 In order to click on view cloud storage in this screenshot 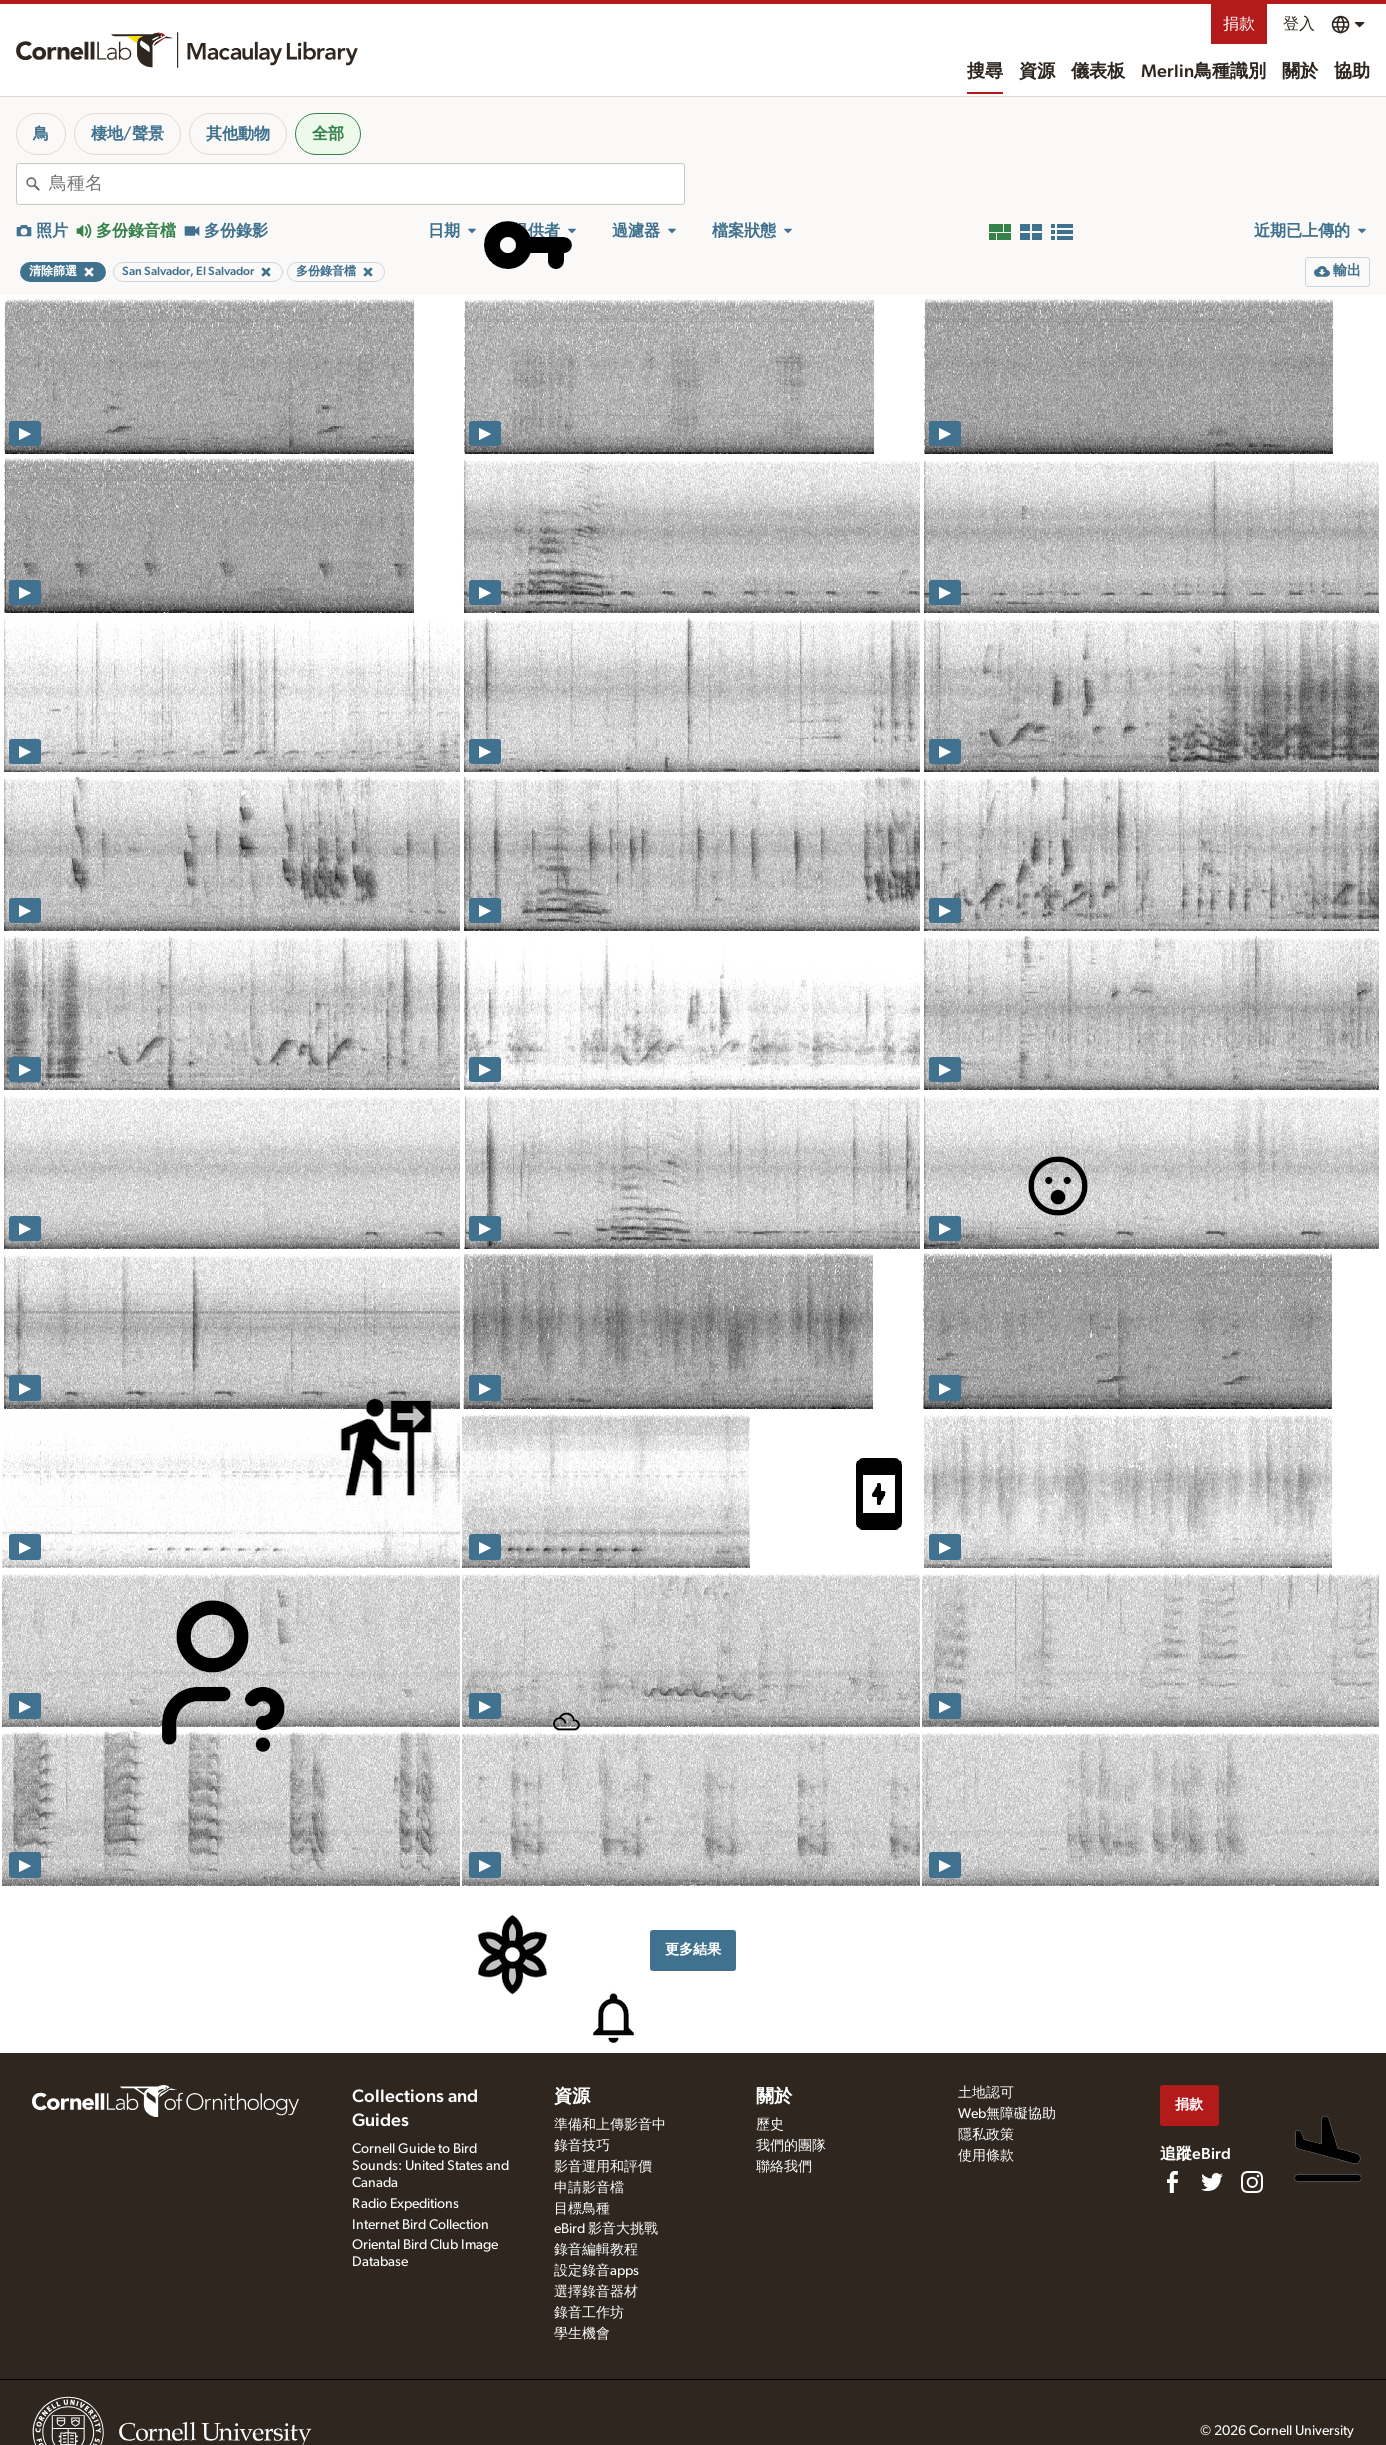, I will do `click(566, 1721)`.